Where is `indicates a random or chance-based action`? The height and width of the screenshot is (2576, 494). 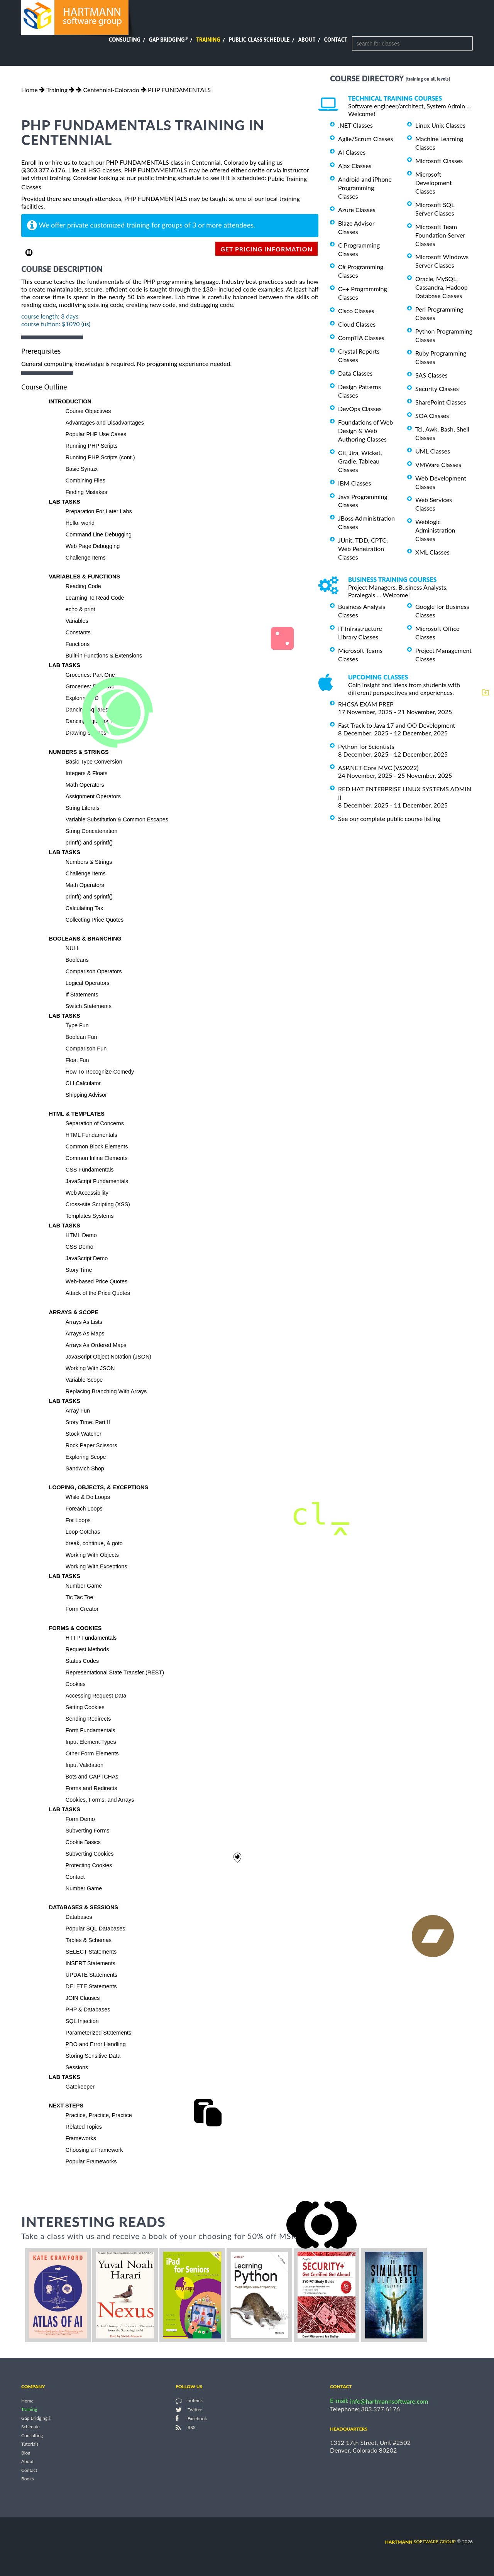
indicates a random or chance-based action is located at coordinates (282, 638).